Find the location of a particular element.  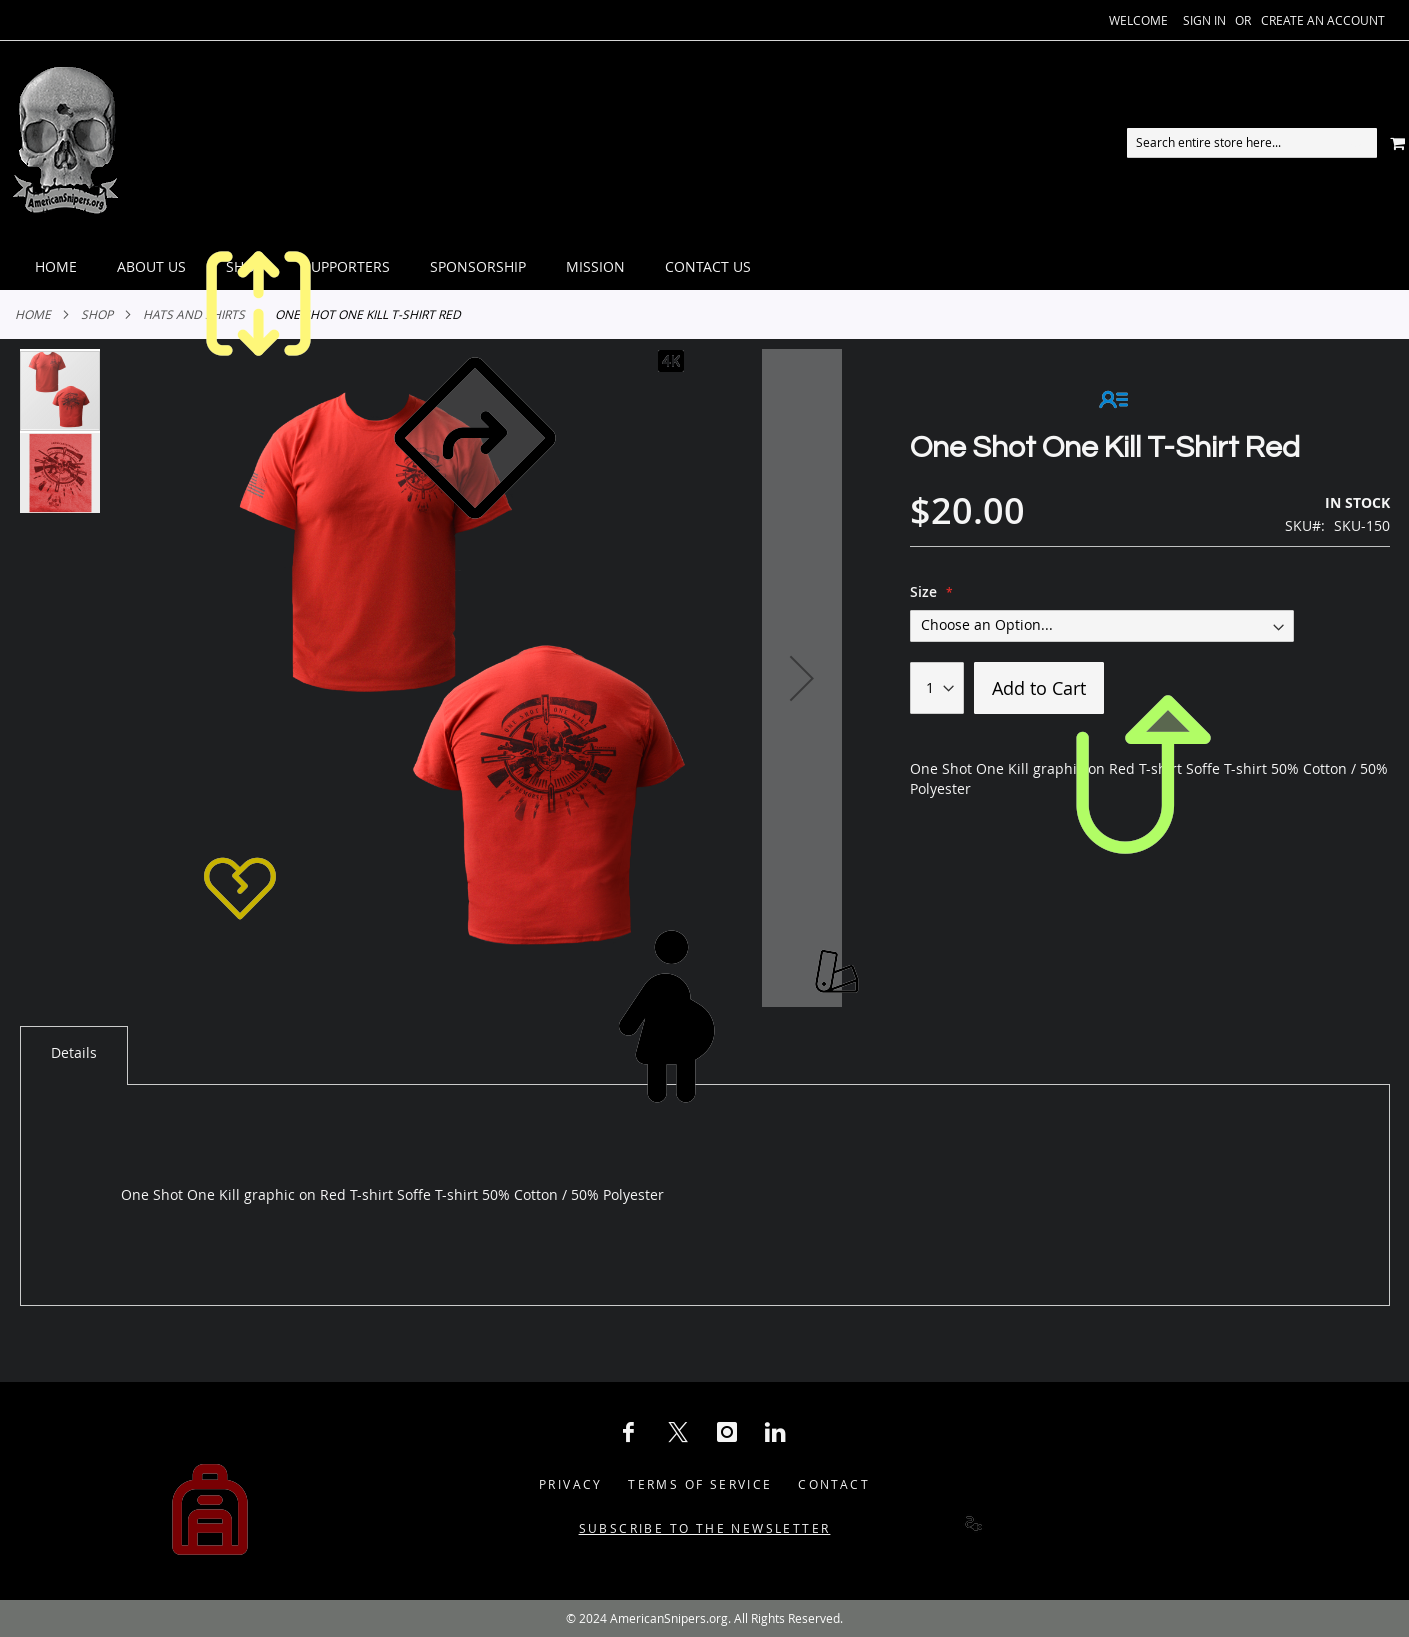

indicates a turn or direction in navigation is located at coordinates (475, 438).